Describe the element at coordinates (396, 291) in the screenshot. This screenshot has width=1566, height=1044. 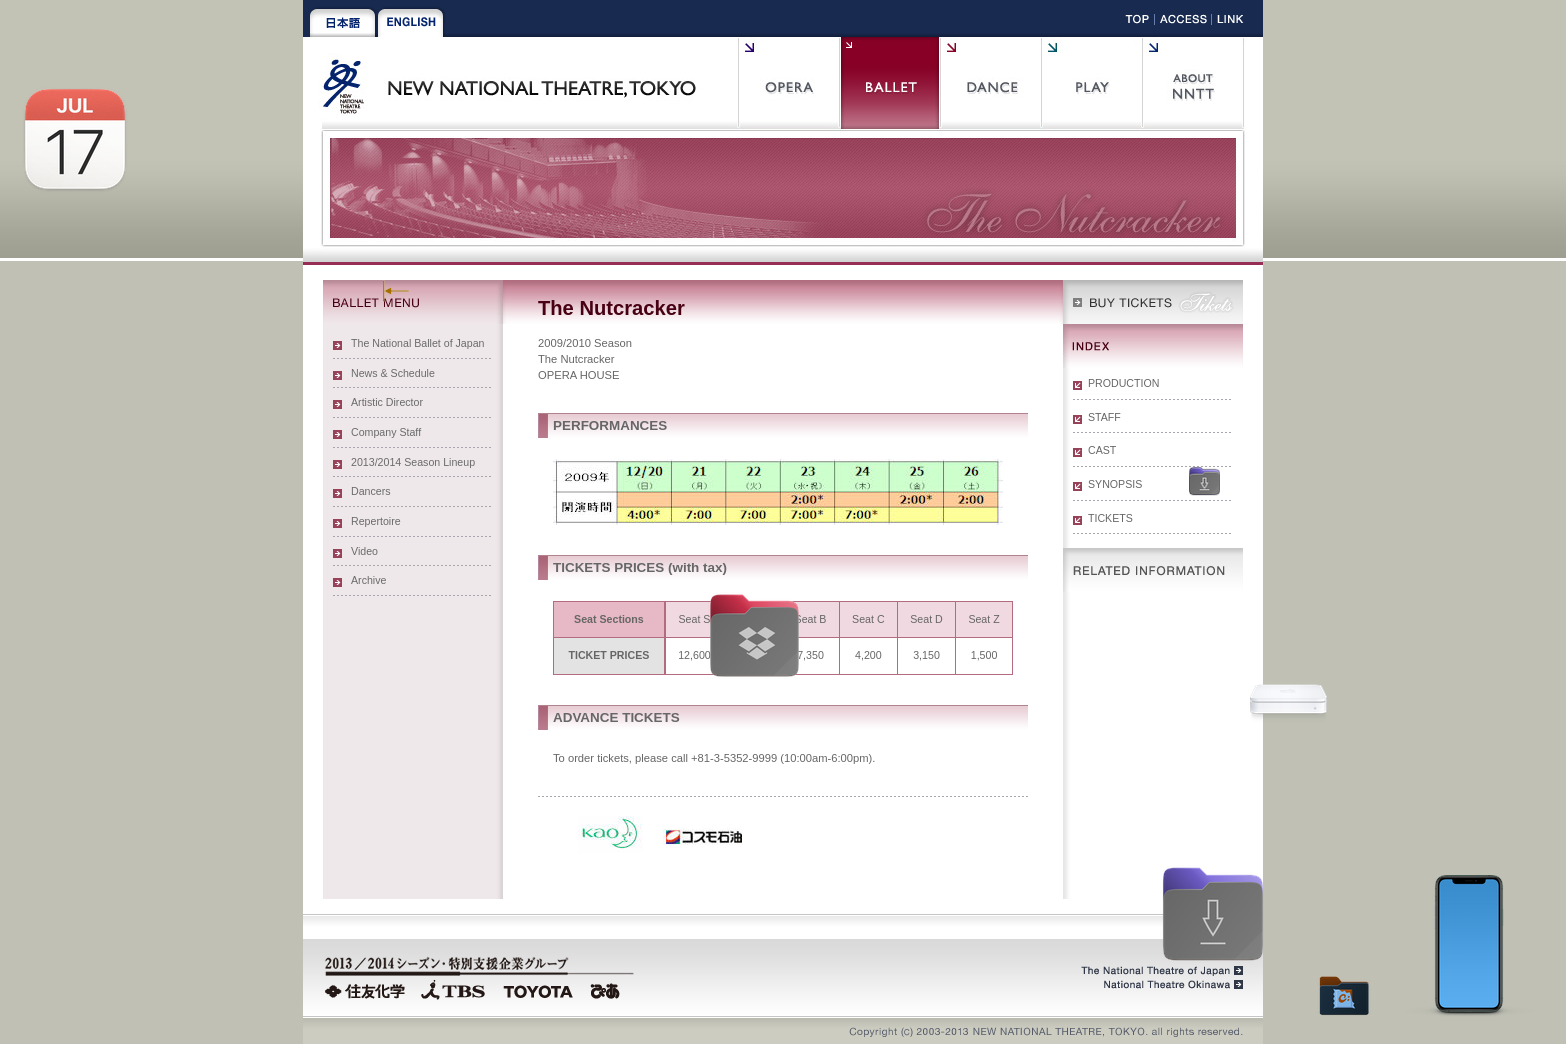
I see `go to the first item in a list or sequence` at that location.